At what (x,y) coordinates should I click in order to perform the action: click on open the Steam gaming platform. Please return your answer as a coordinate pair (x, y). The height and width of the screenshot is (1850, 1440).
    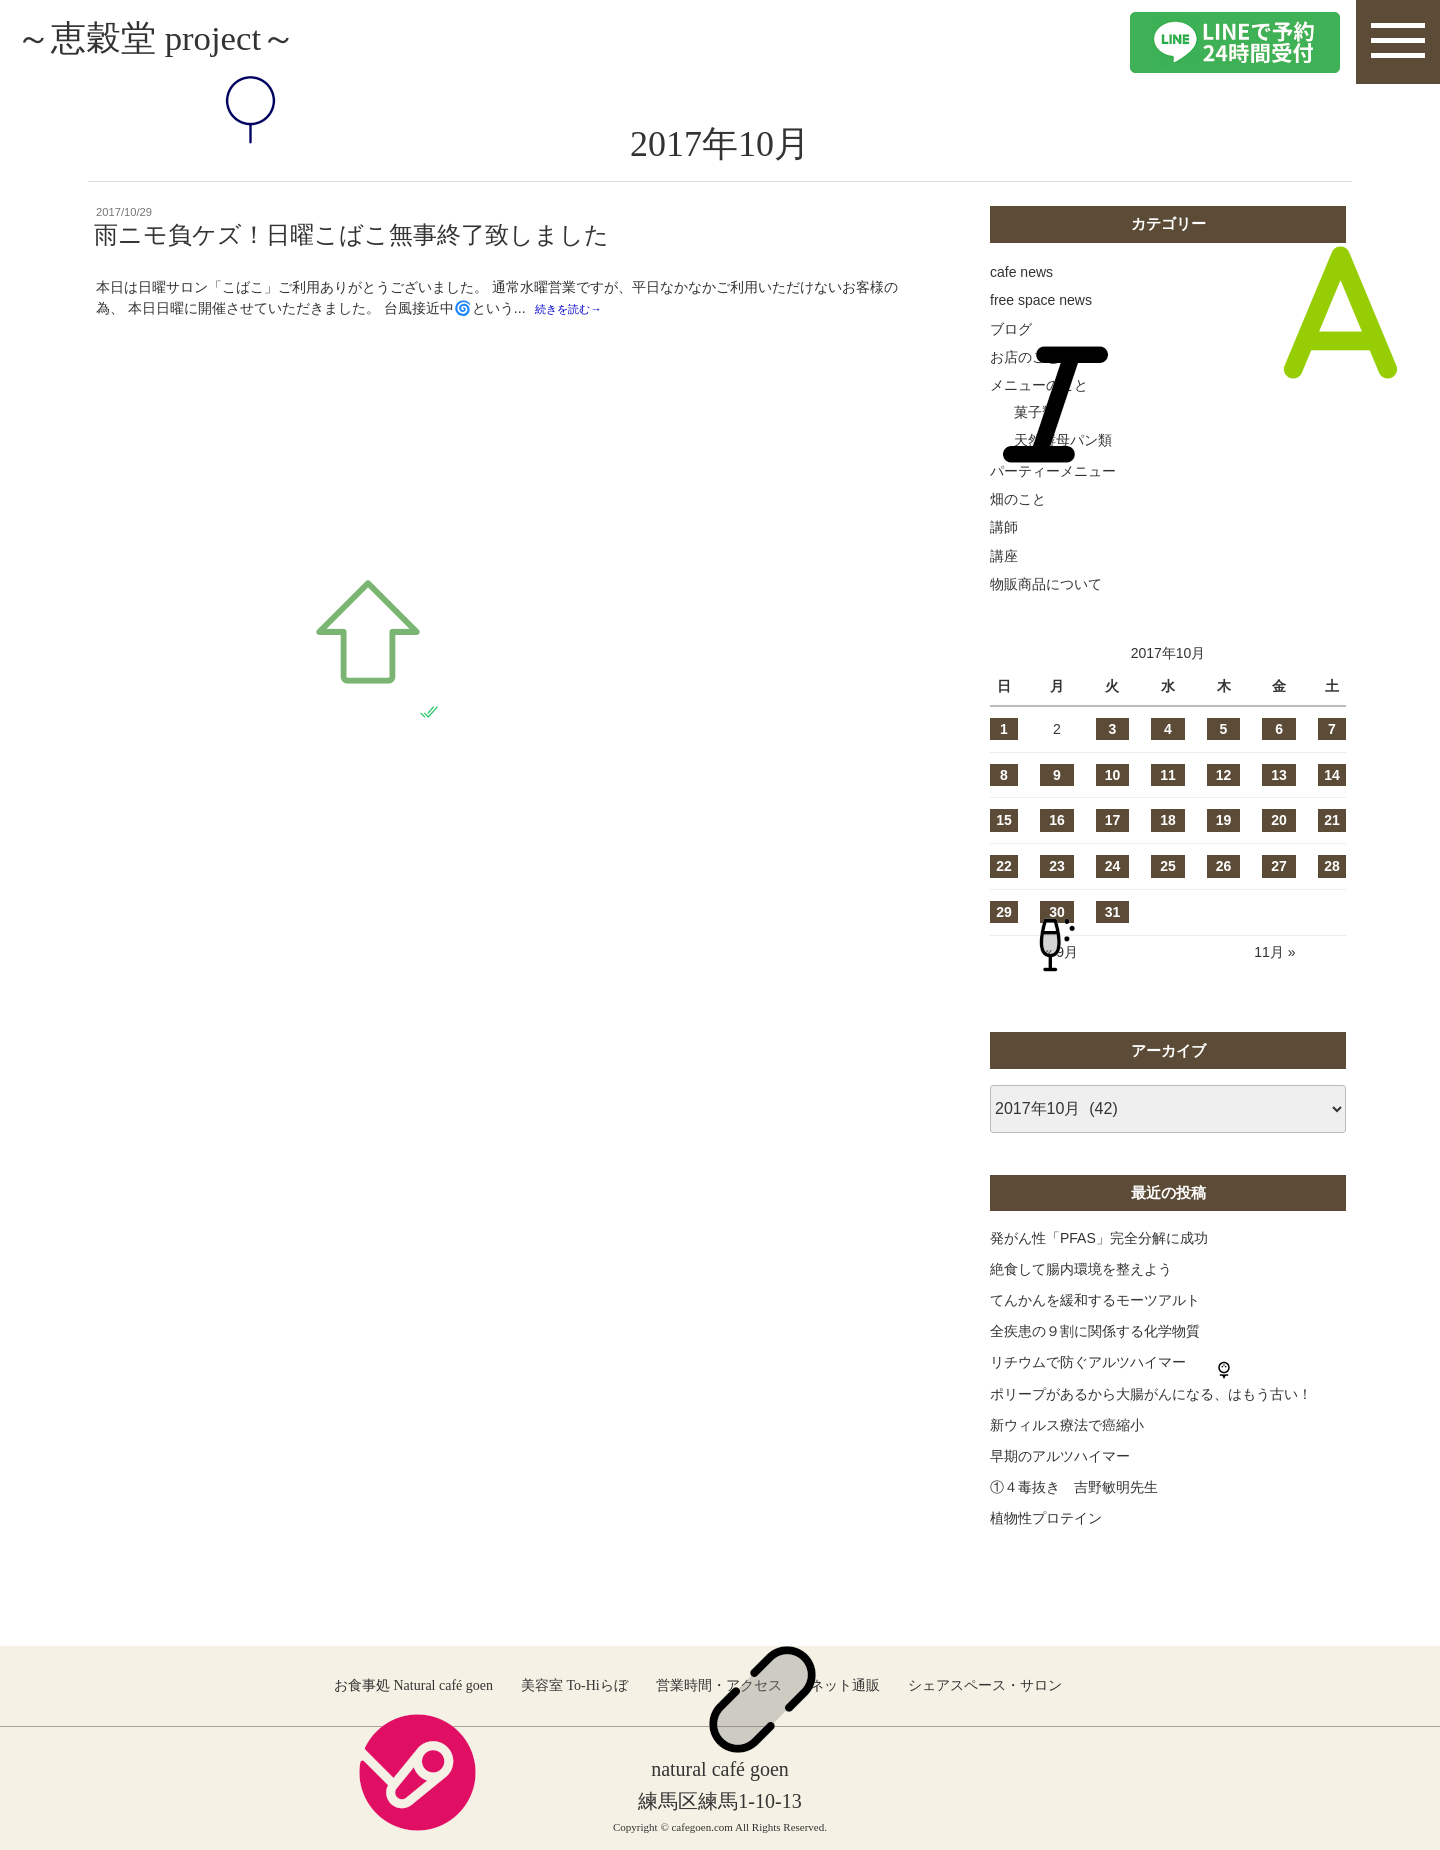
    Looking at the image, I should click on (417, 1772).